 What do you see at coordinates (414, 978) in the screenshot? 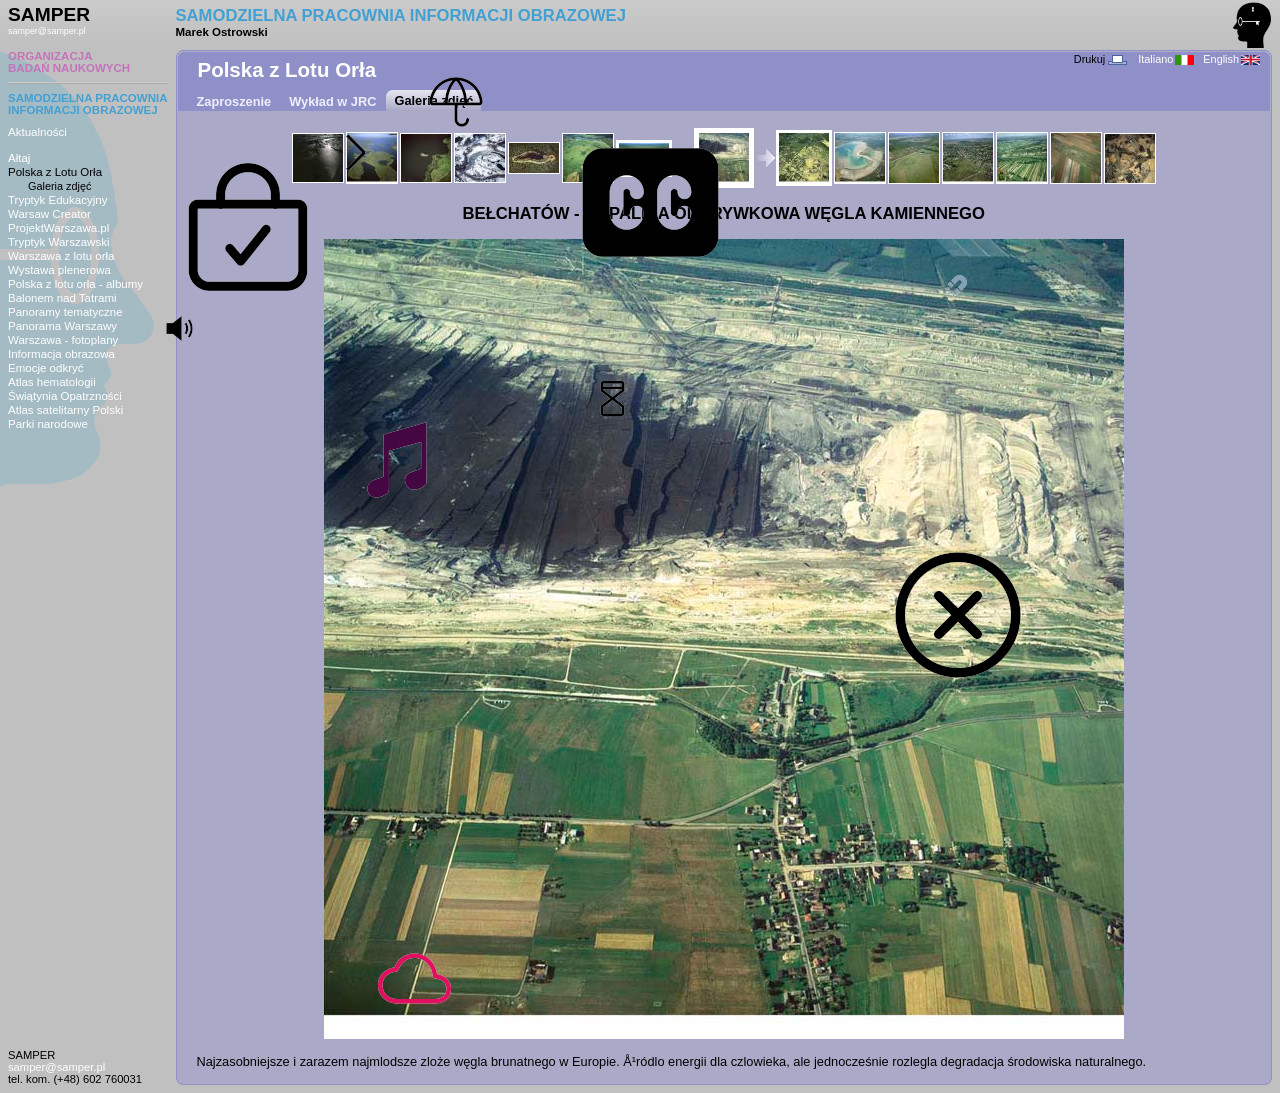
I see `access cloud storage` at bounding box center [414, 978].